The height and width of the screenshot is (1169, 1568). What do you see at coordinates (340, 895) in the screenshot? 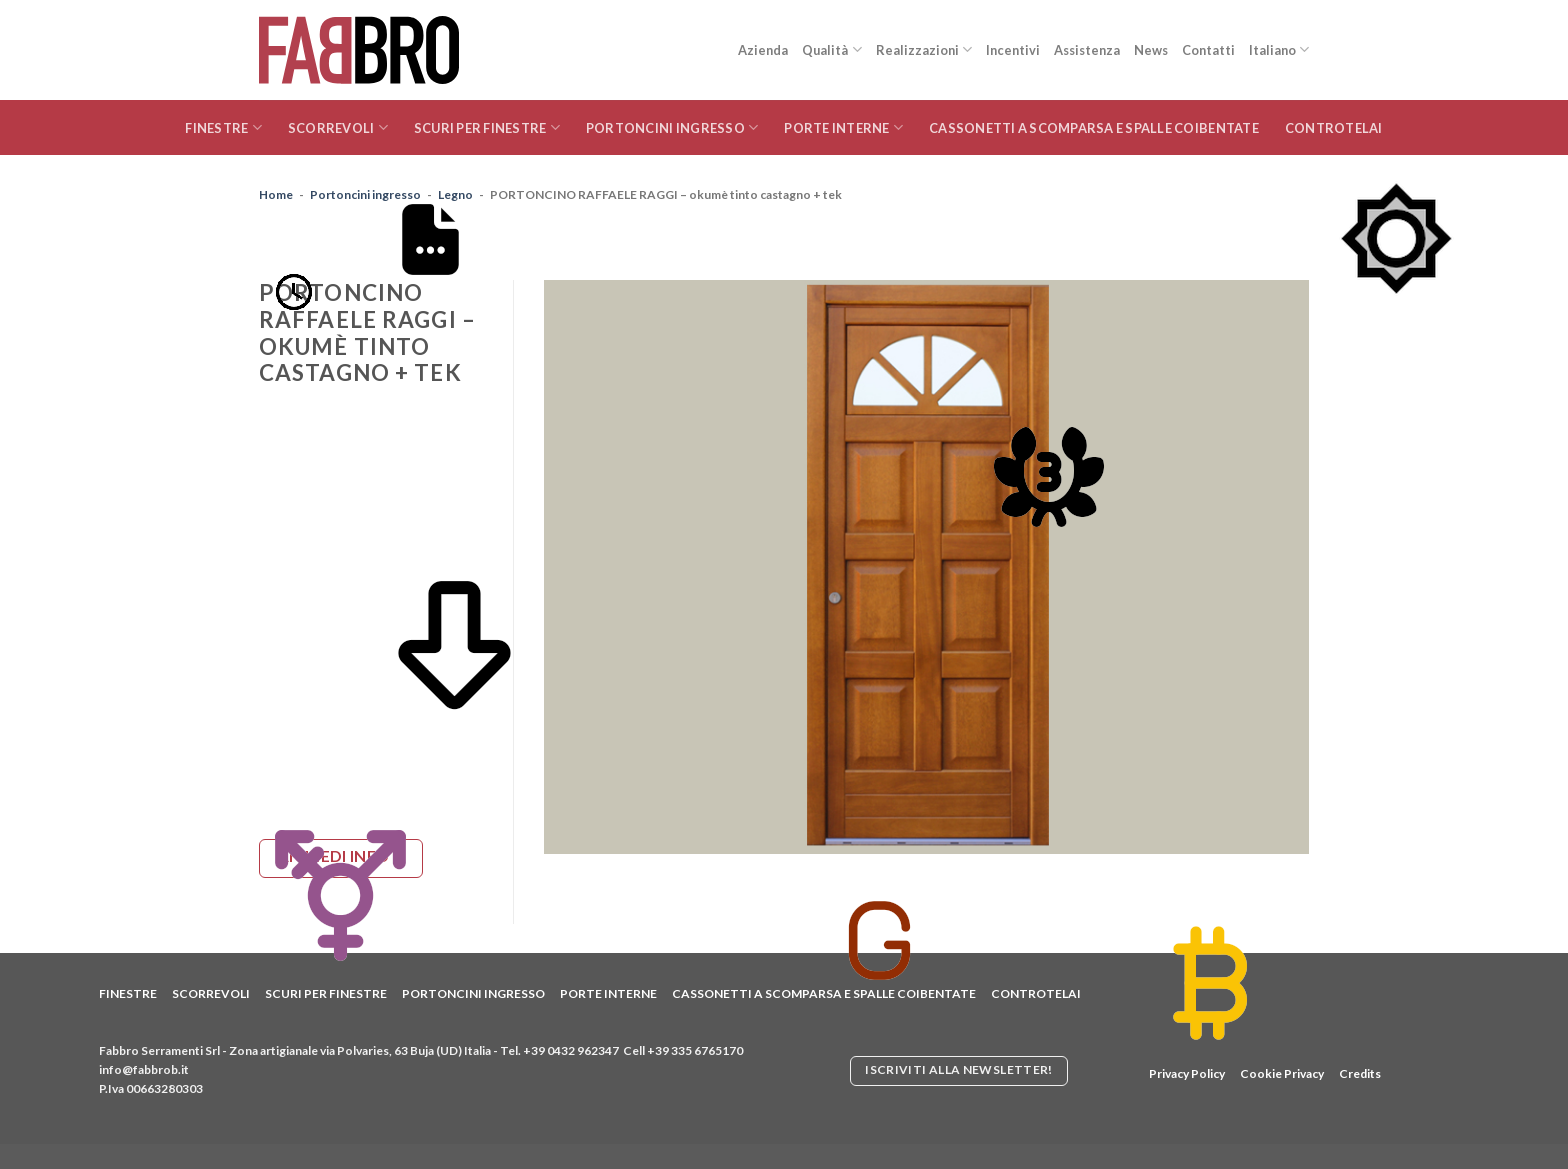
I see `select transgender as gender identity` at bounding box center [340, 895].